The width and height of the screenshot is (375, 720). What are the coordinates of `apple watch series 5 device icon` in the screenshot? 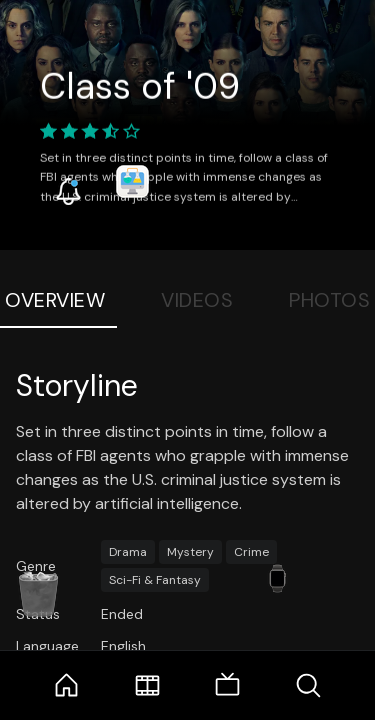 It's located at (277, 578).